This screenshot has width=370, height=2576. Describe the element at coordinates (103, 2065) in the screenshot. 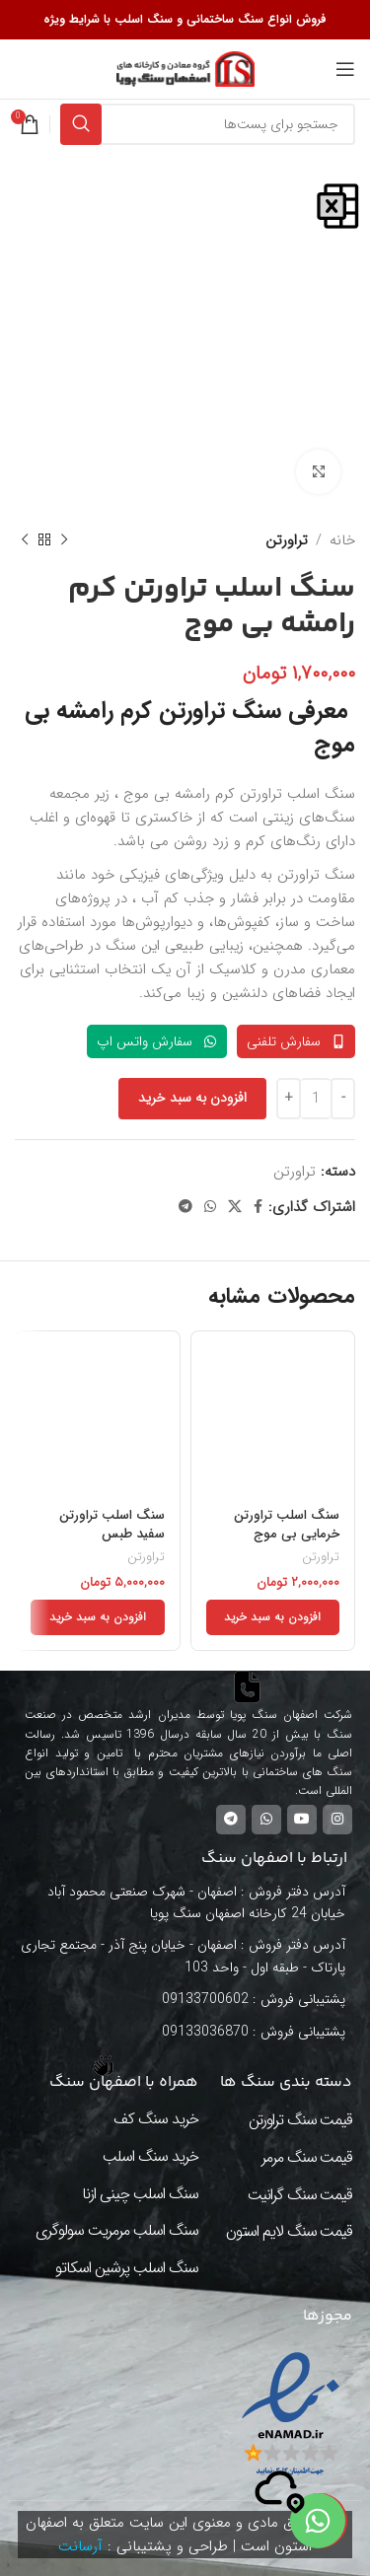

I see `applaud or react with appreciation` at that location.